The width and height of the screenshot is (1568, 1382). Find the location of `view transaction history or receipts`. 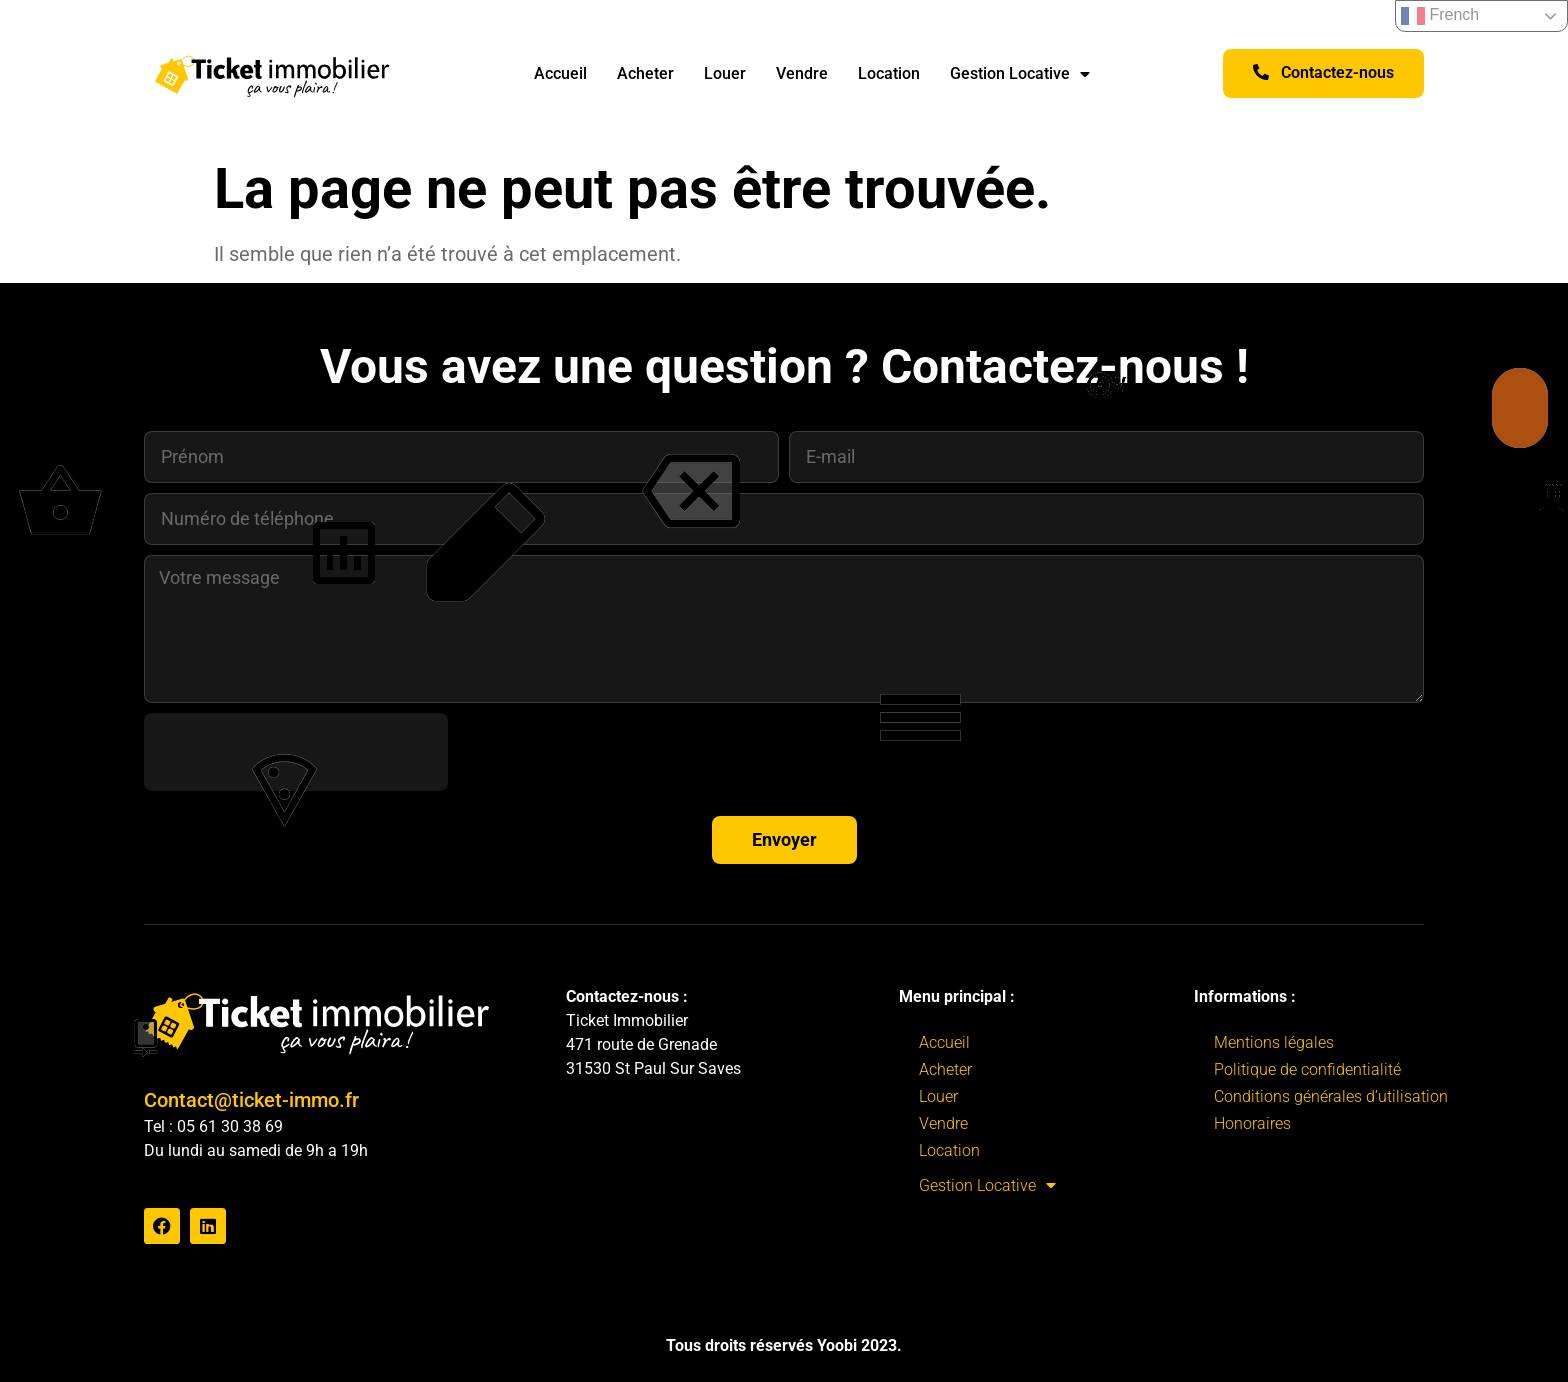

view transaction history or receipts is located at coordinates (1551, 497).